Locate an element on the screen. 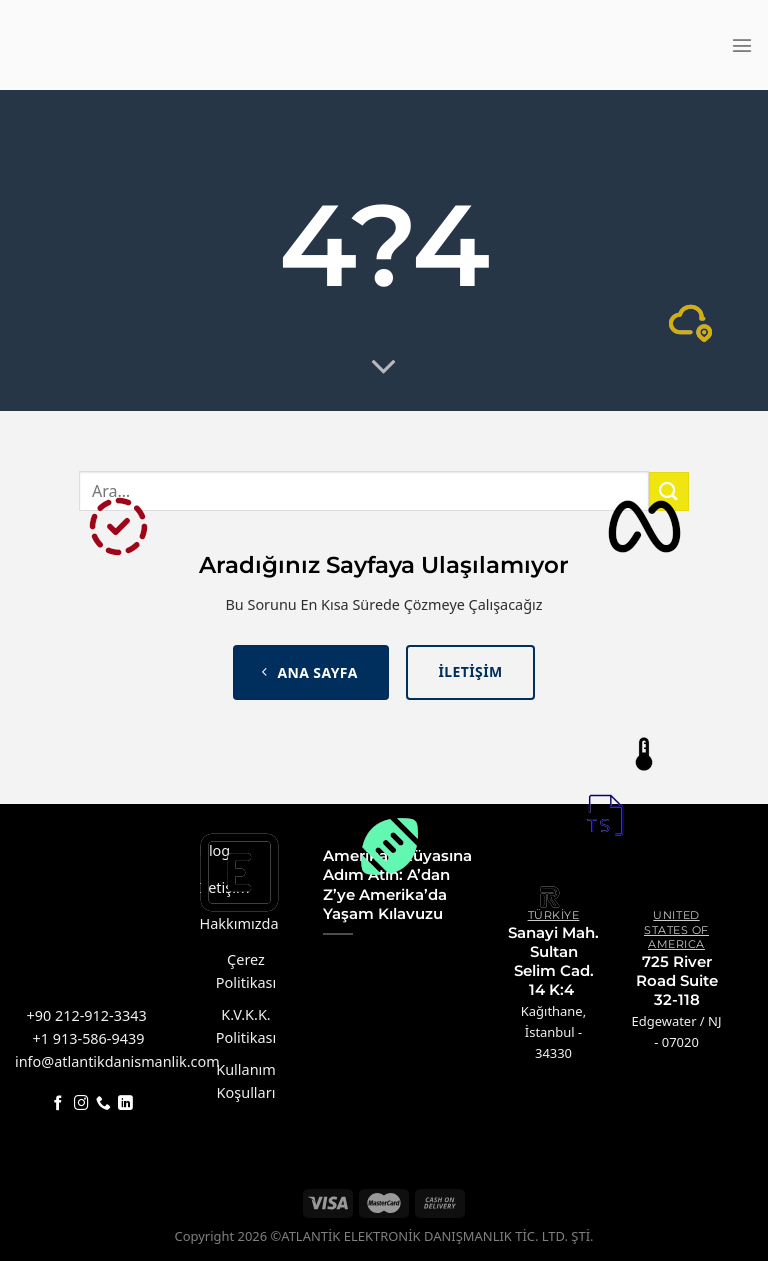  open the Revolut banking app is located at coordinates (550, 897).